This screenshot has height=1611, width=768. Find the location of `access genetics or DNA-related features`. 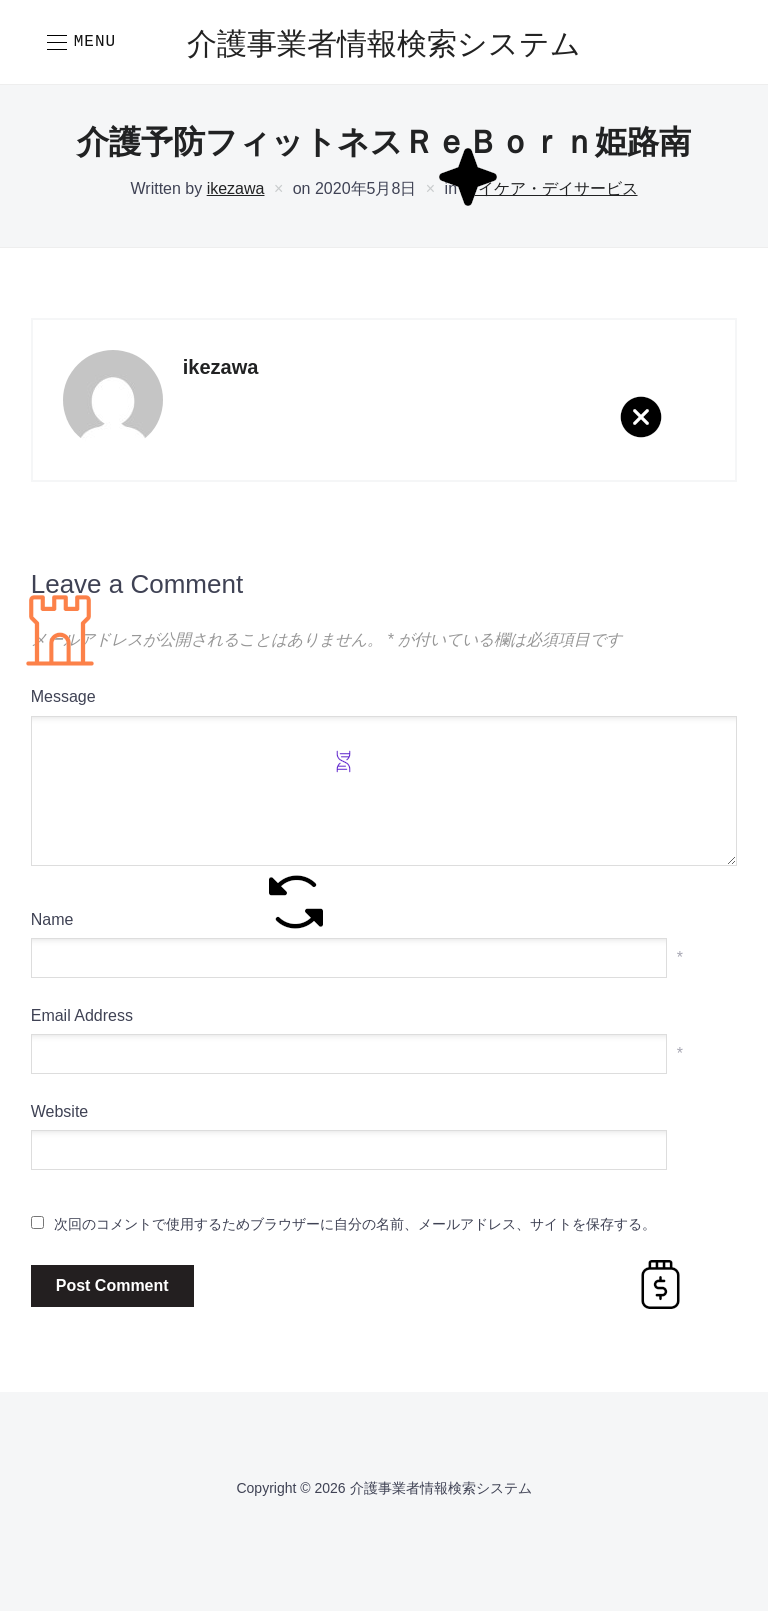

access genetics or DNA-related features is located at coordinates (343, 761).